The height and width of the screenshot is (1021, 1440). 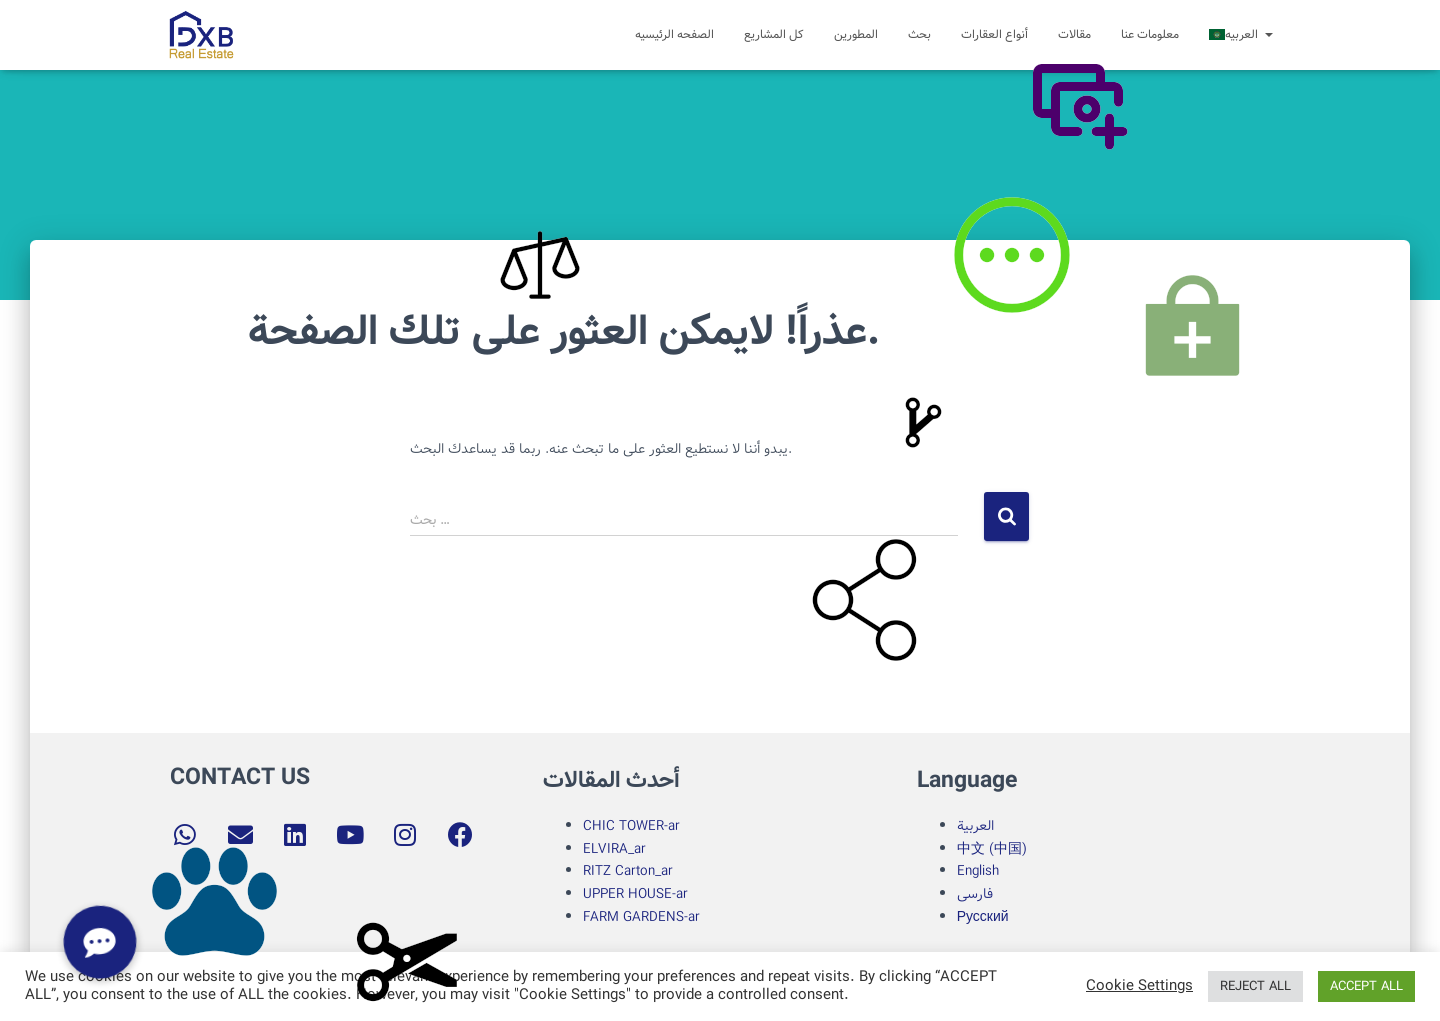 I want to click on access more options or actions, so click(x=1012, y=255).